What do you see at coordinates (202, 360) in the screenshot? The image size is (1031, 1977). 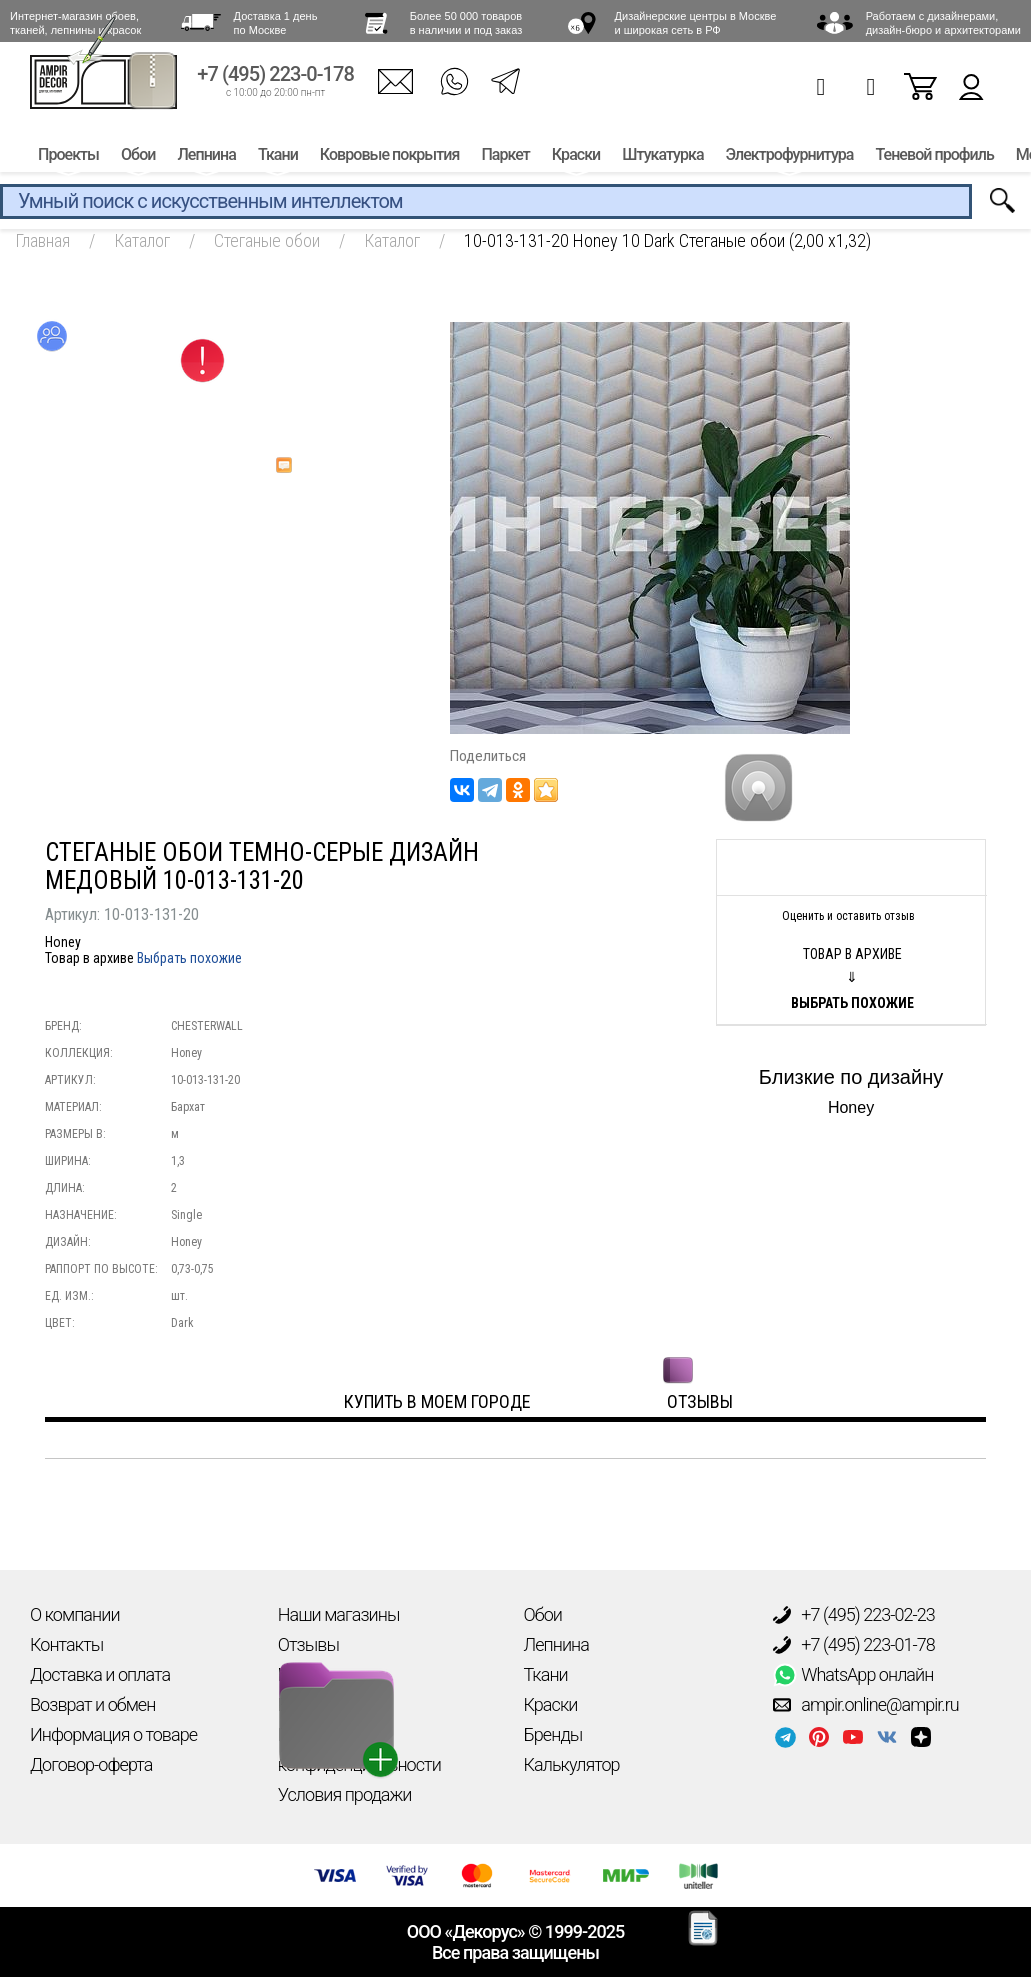 I see `indicates an important alert or warning` at bounding box center [202, 360].